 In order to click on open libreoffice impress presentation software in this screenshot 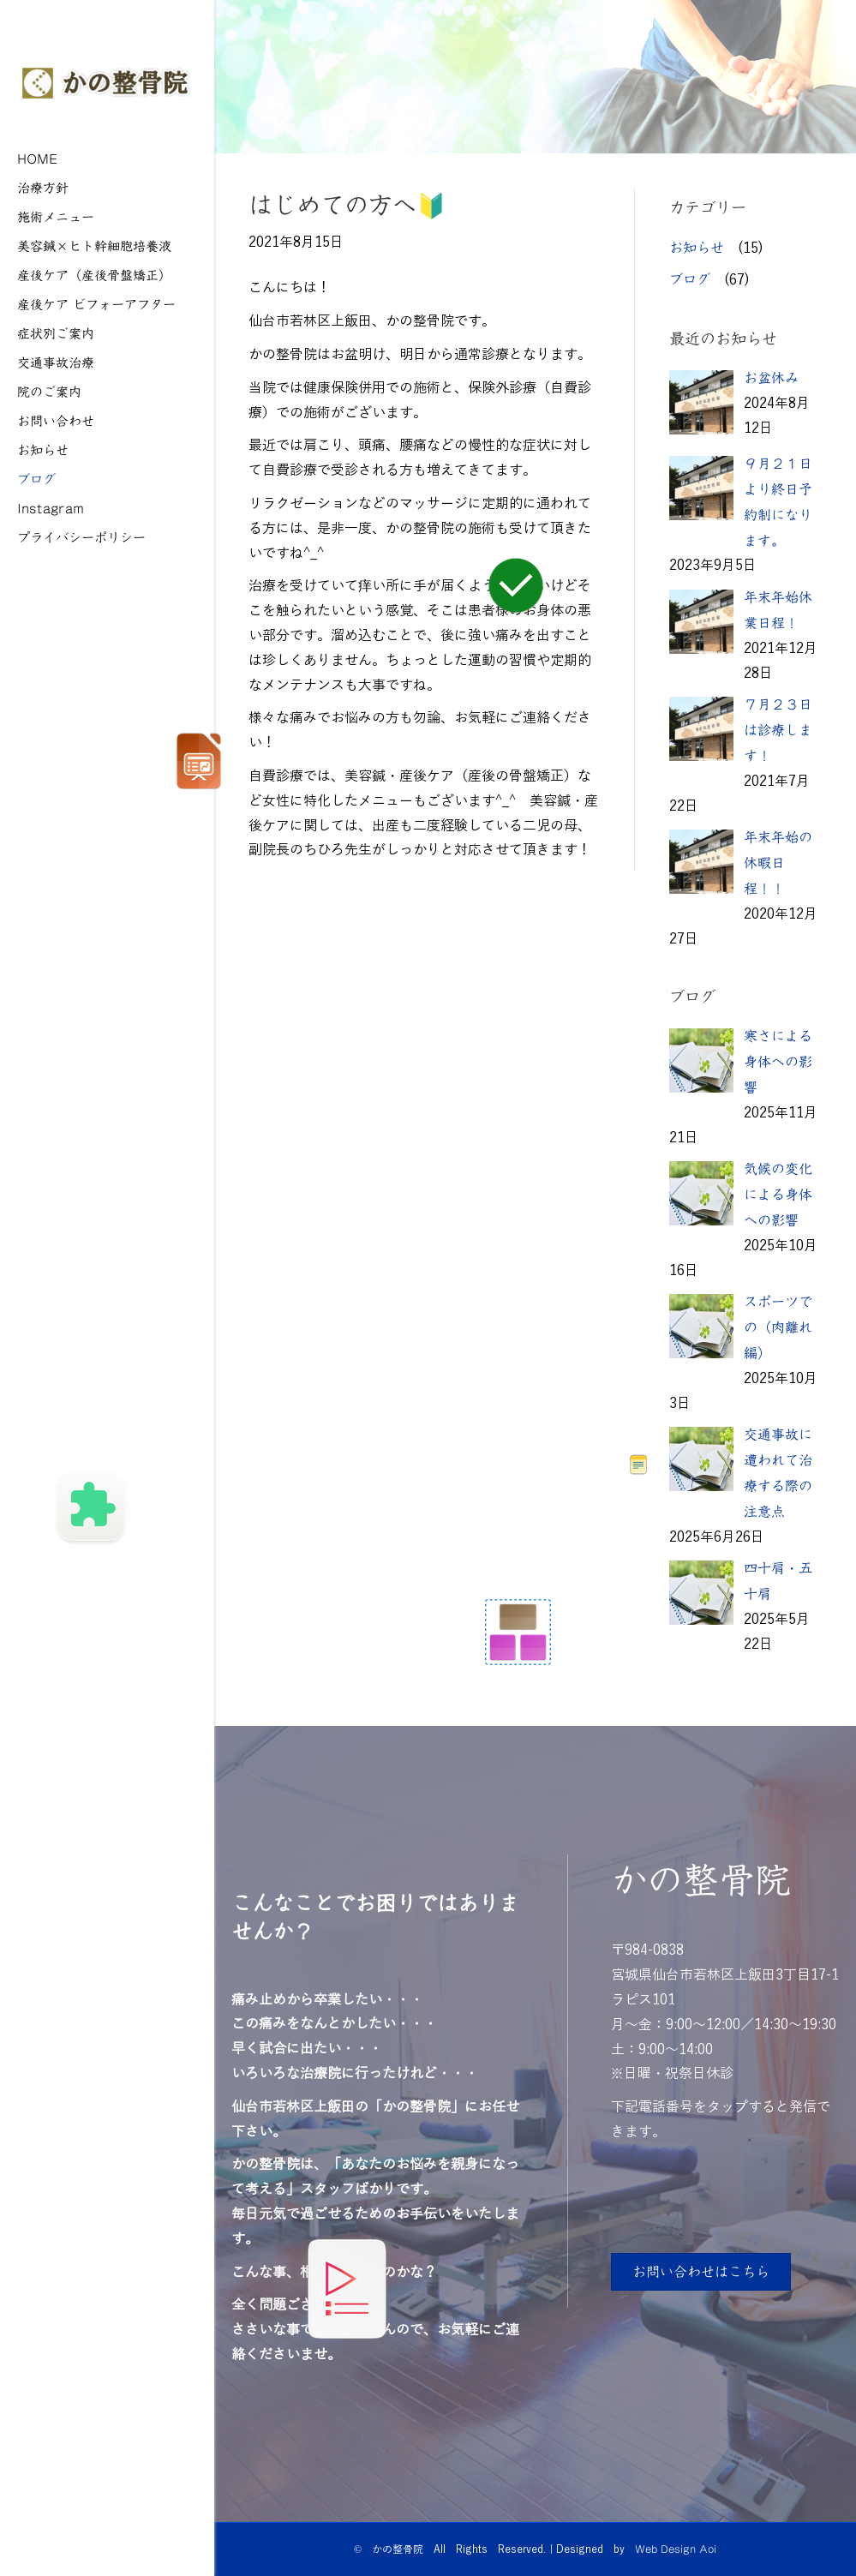, I will do `click(199, 761)`.